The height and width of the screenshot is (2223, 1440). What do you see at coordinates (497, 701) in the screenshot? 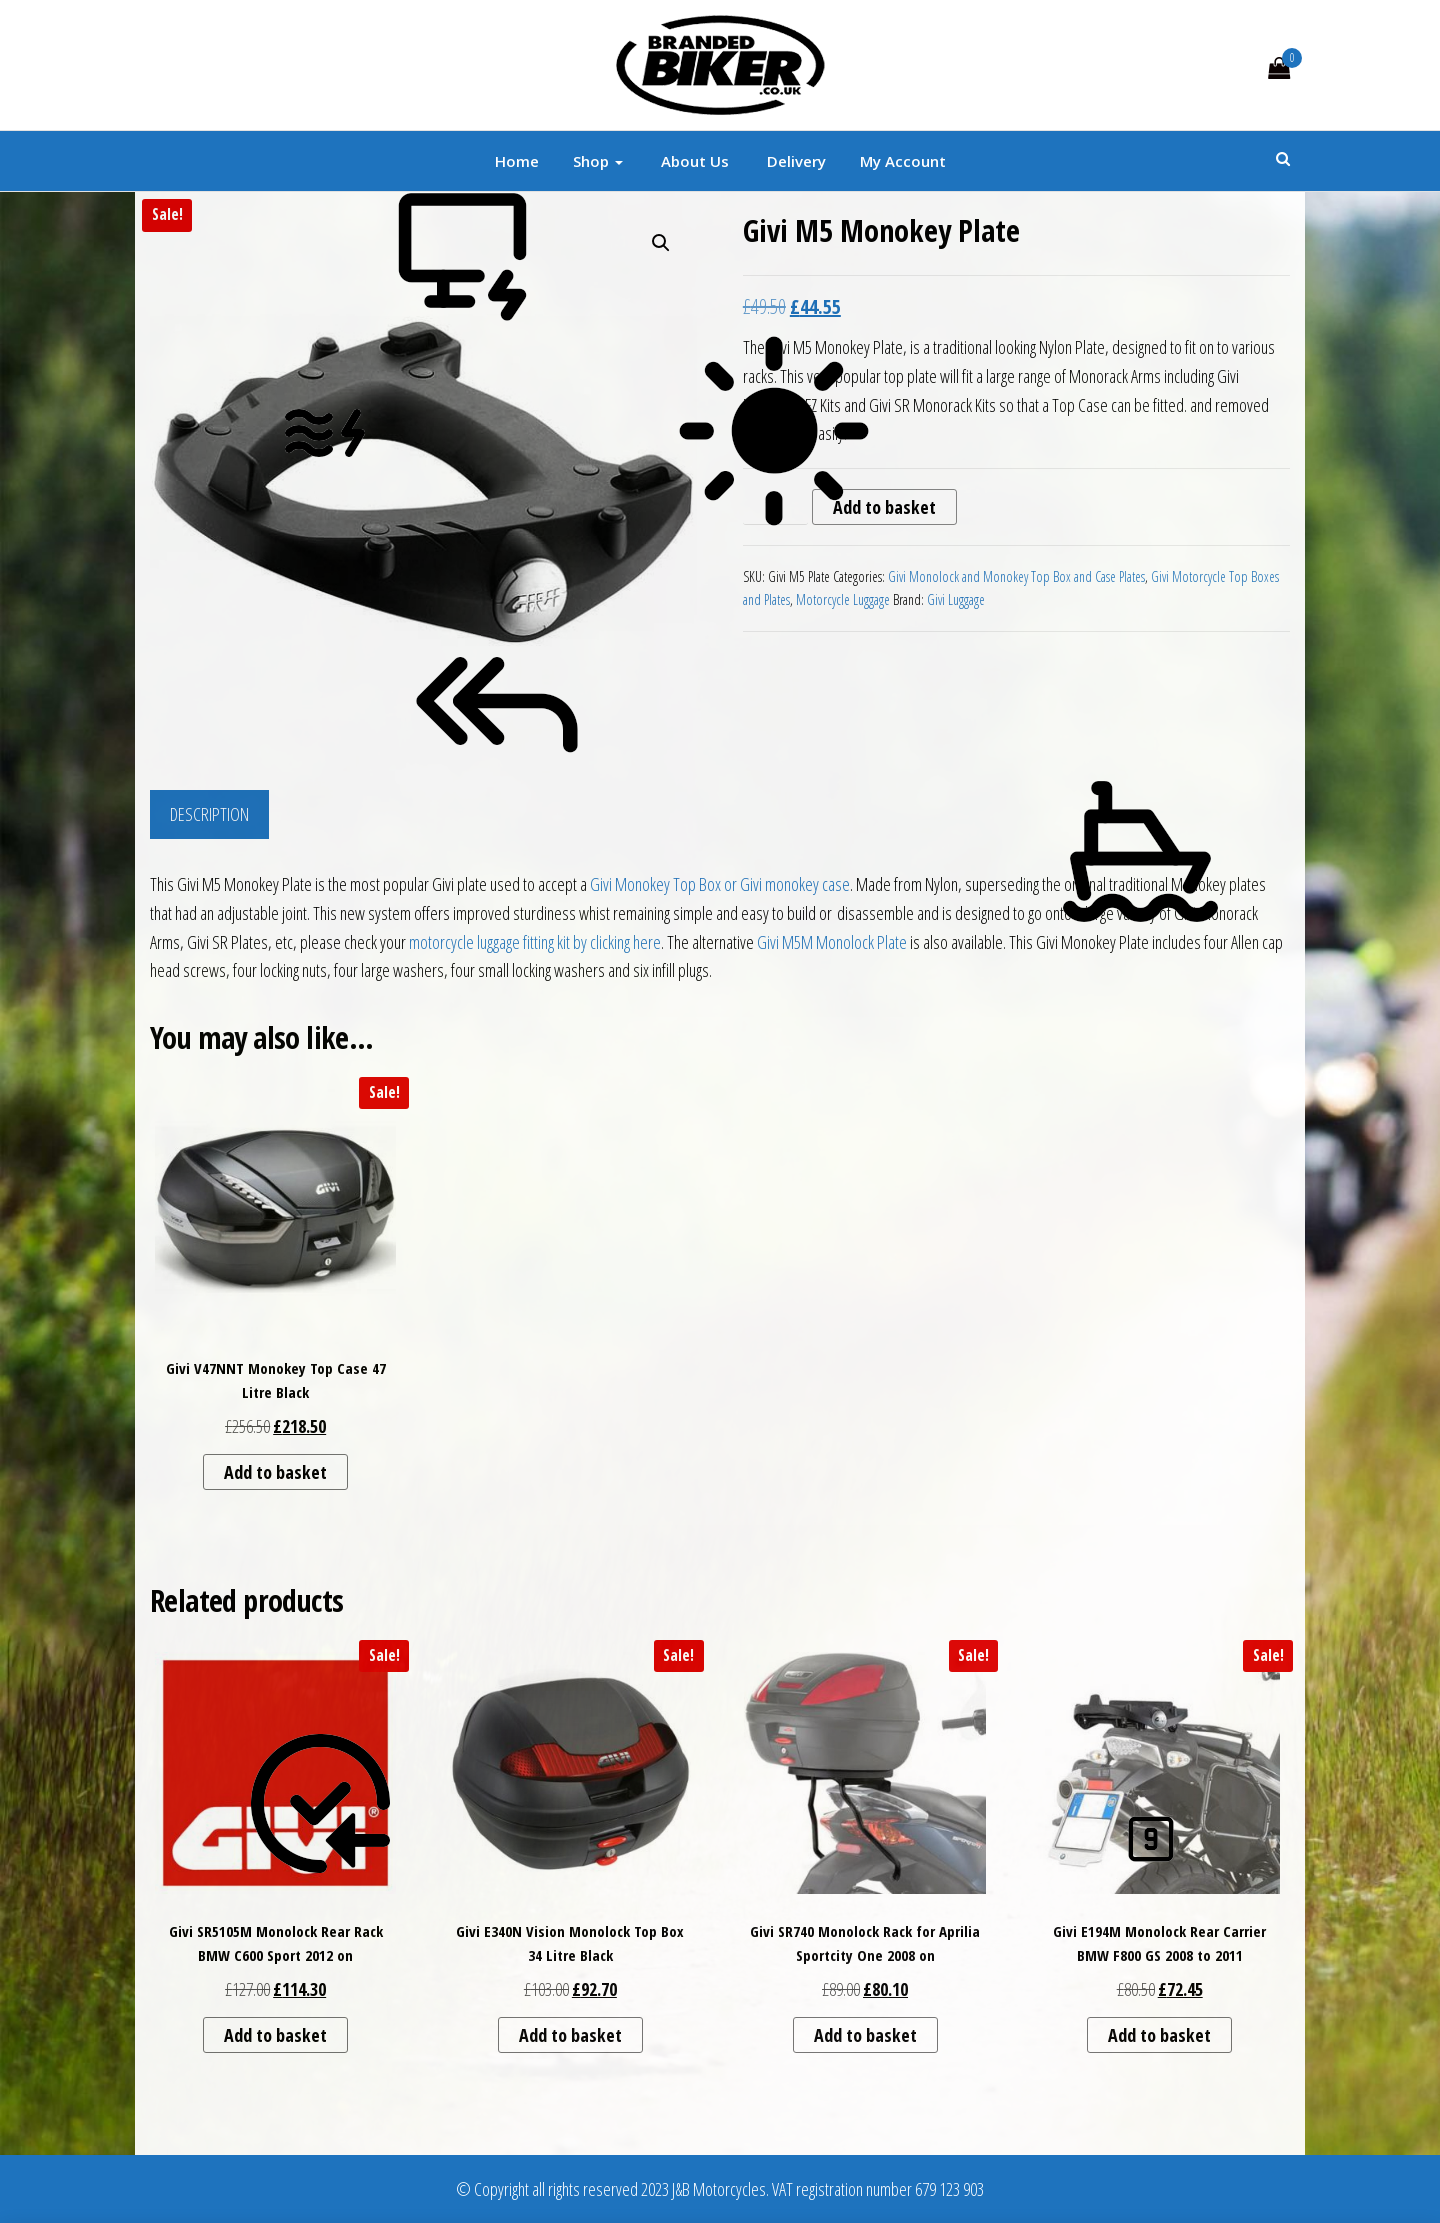
I see `reply to all recipients of an email or message` at bounding box center [497, 701].